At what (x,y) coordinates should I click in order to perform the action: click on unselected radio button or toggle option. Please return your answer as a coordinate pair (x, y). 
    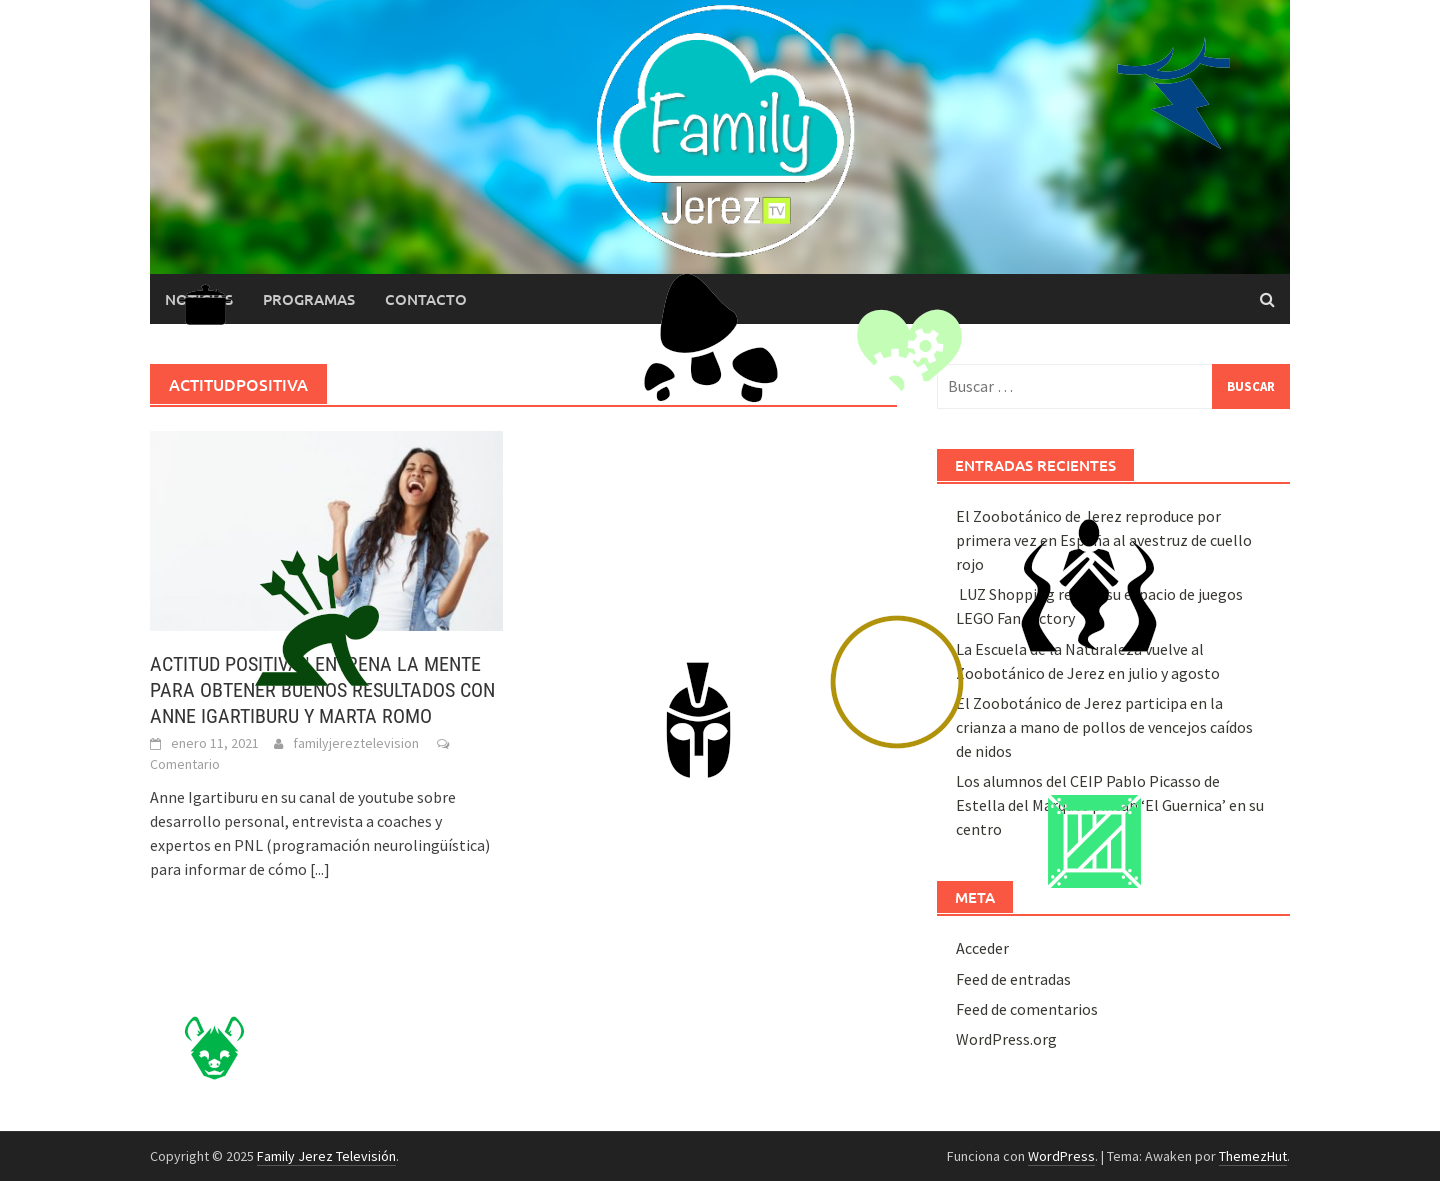
    Looking at the image, I should click on (897, 682).